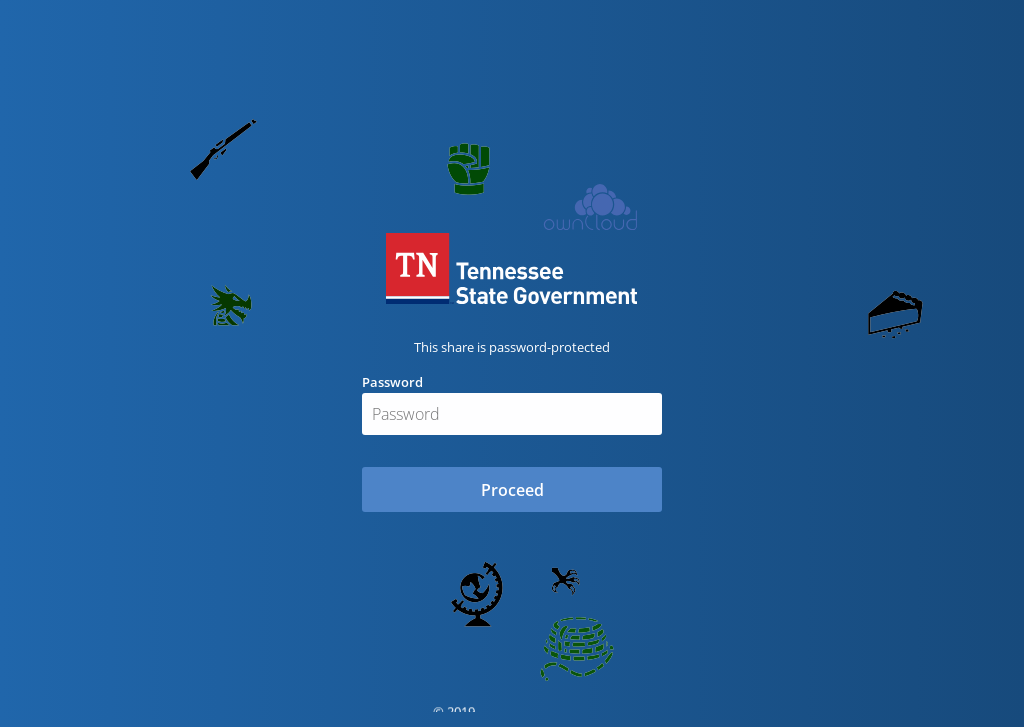 The height and width of the screenshot is (727, 1024). I want to click on equip rope item in inventory, so click(577, 649).